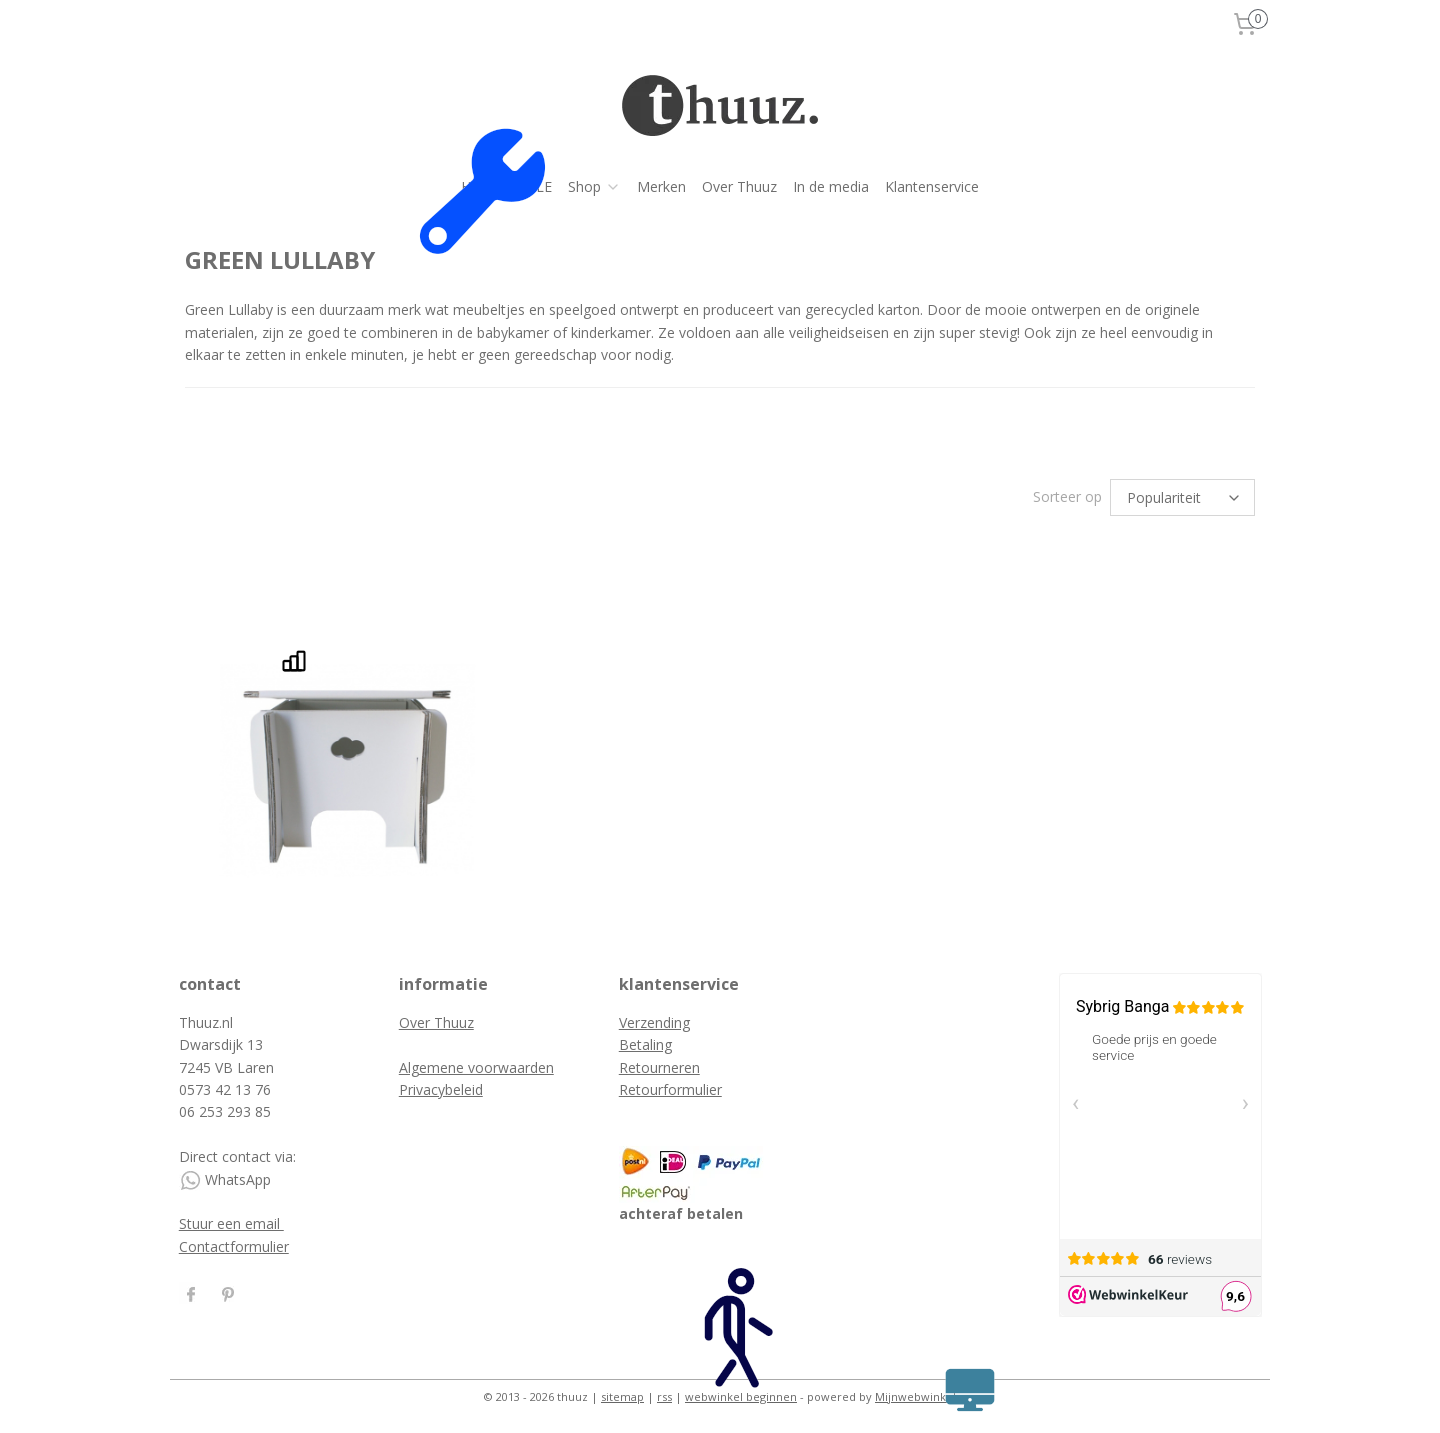  Describe the element at coordinates (740, 1327) in the screenshot. I see `select walking directions` at that location.